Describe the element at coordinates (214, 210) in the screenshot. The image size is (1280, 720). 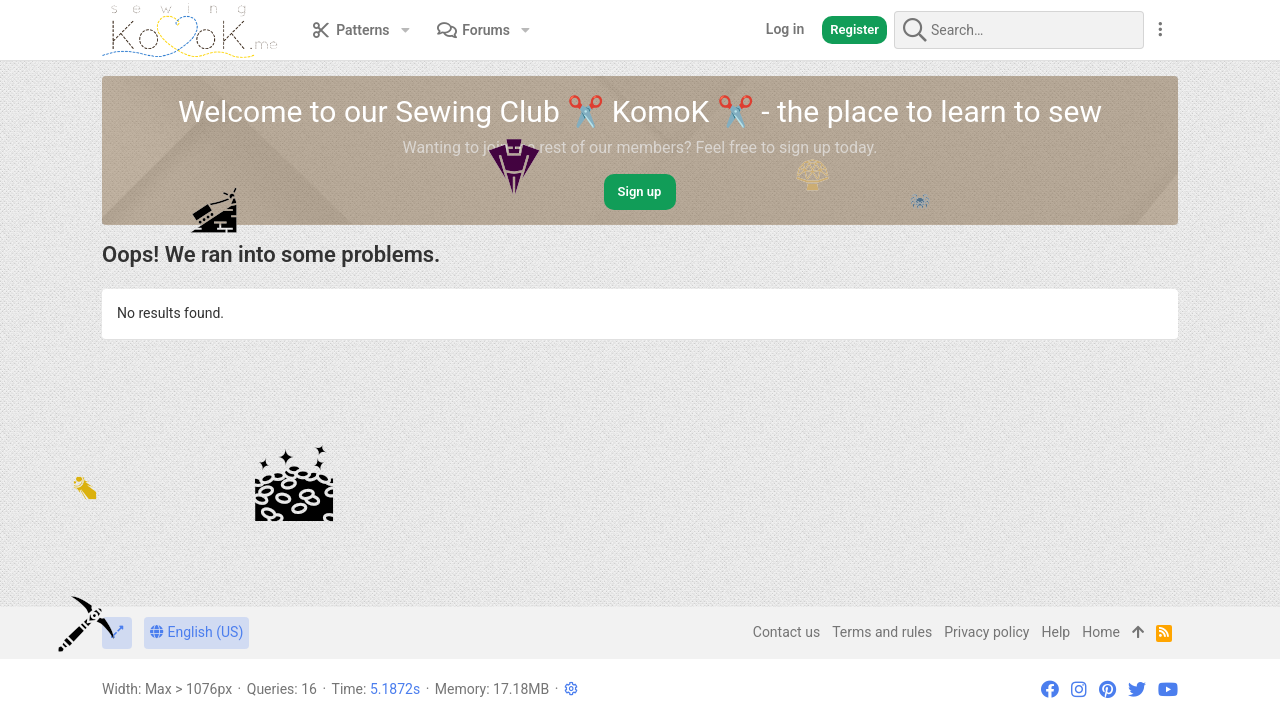
I see `level up or progression indicator` at that location.